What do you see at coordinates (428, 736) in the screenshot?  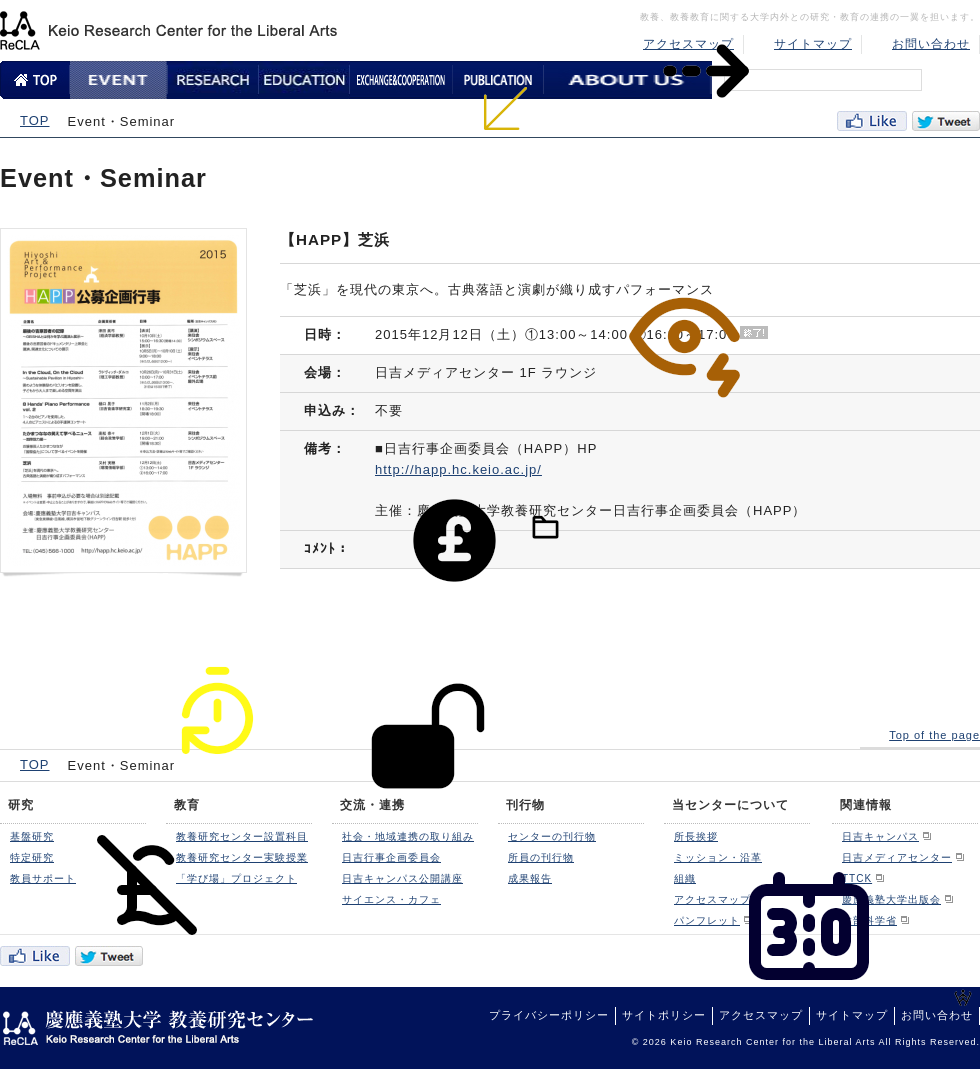 I see `unlocked or unsecured state` at bounding box center [428, 736].